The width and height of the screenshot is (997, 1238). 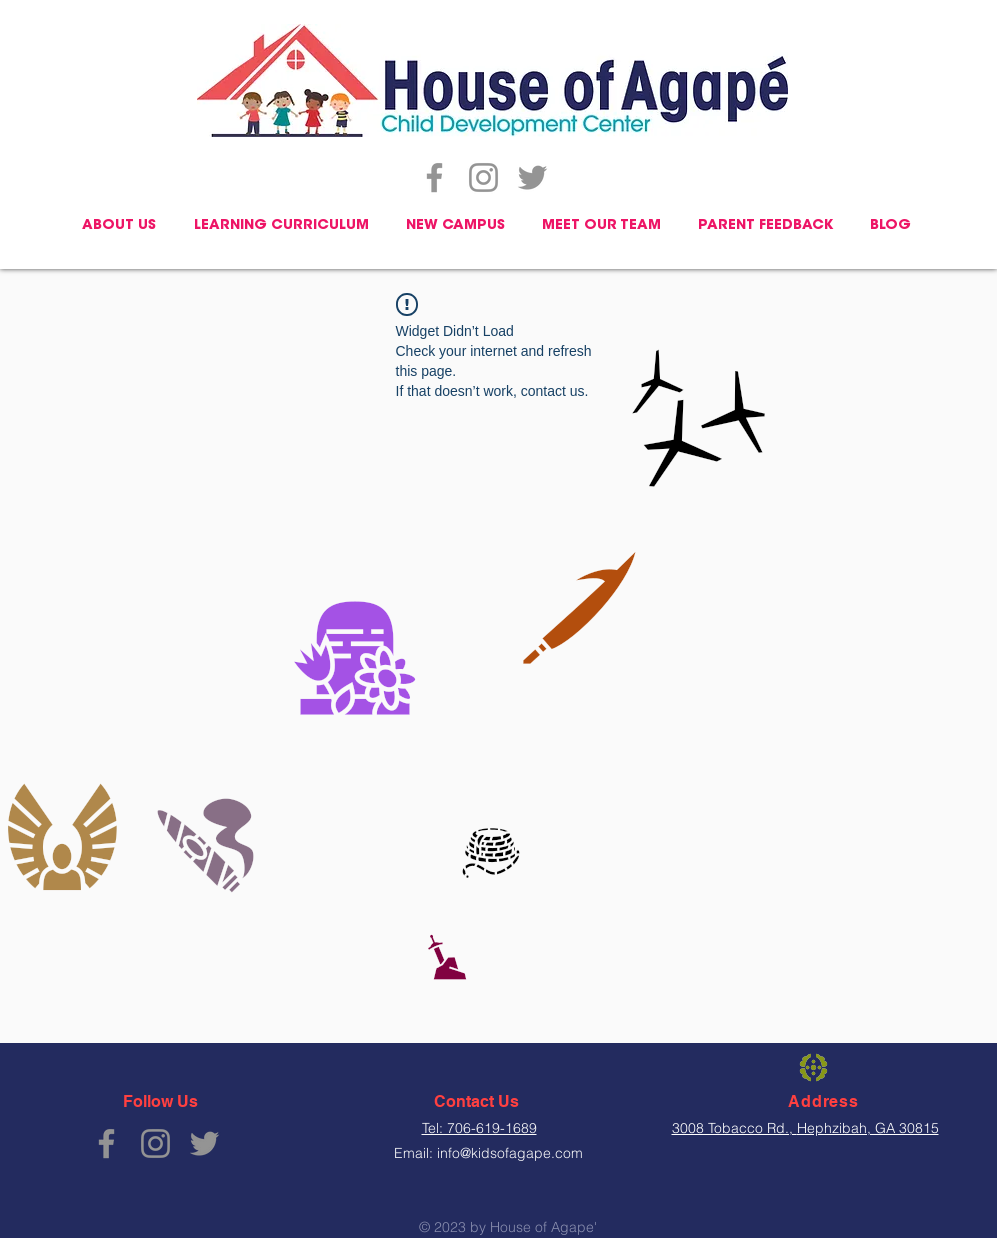 What do you see at coordinates (446, 957) in the screenshot?
I see `access legendary or rare items` at bounding box center [446, 957].